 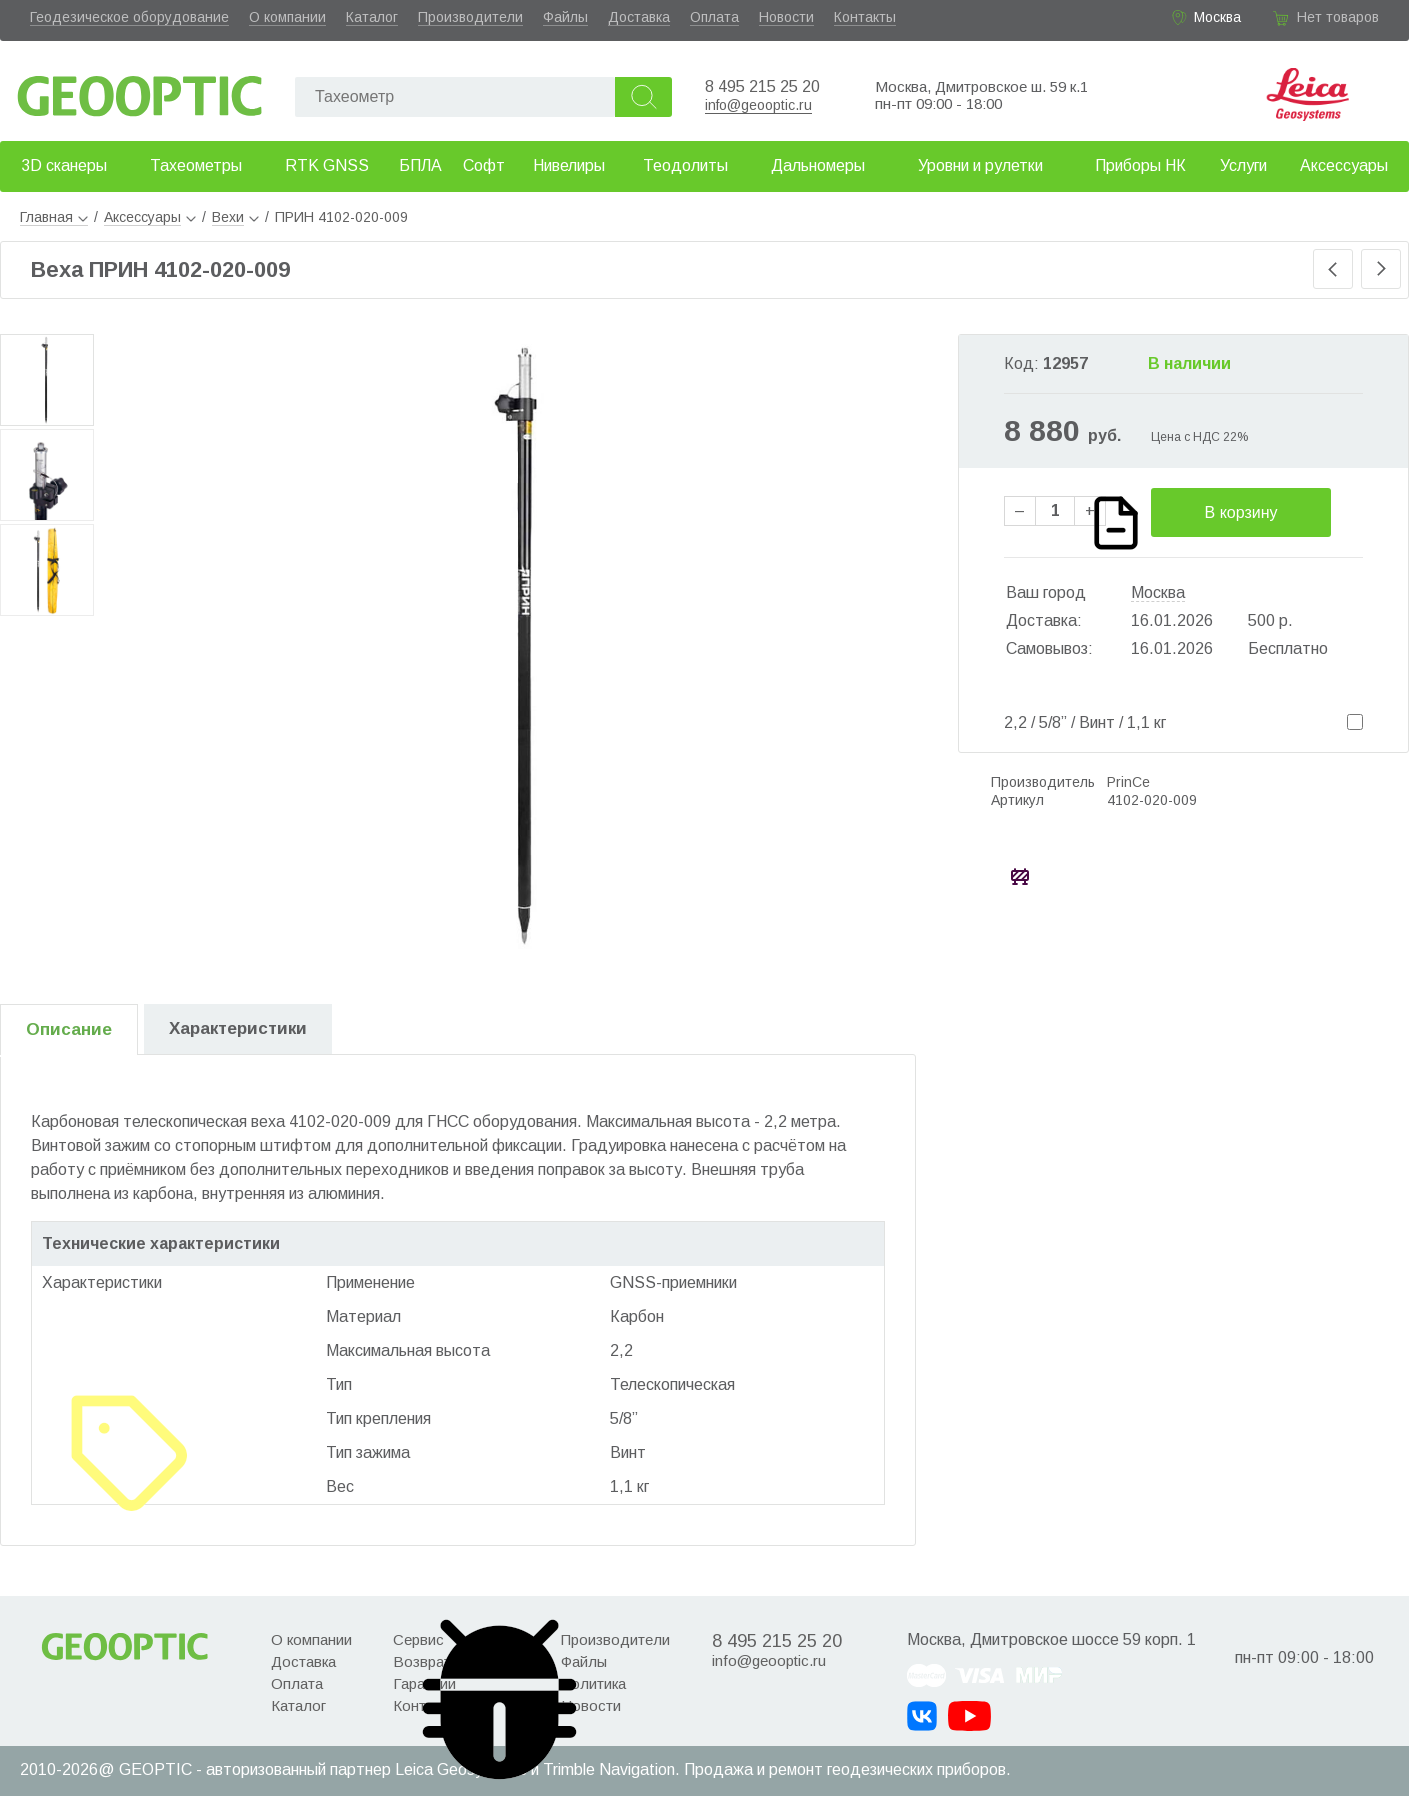 What do you see at coordinates (1116, 523) in the screenshot?
I see `remove content from a file` at bounding box center [1116, 523].